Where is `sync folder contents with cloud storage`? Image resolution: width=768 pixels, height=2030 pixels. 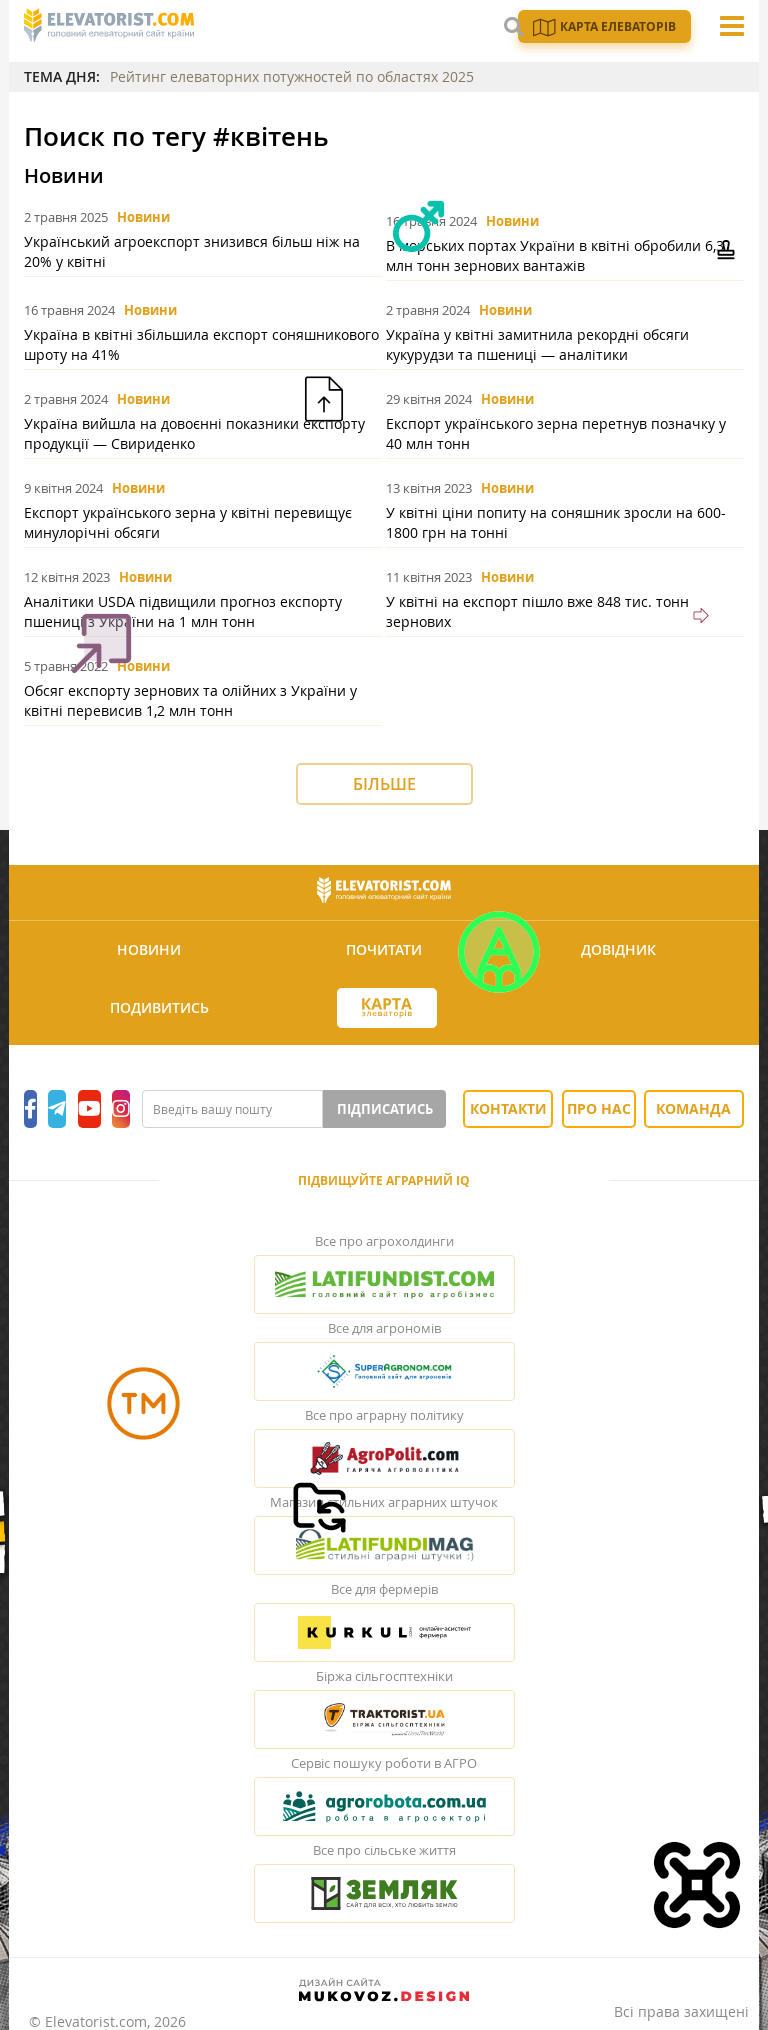 sync folder contents with cloud storage is located at coordinates (319, 1506).